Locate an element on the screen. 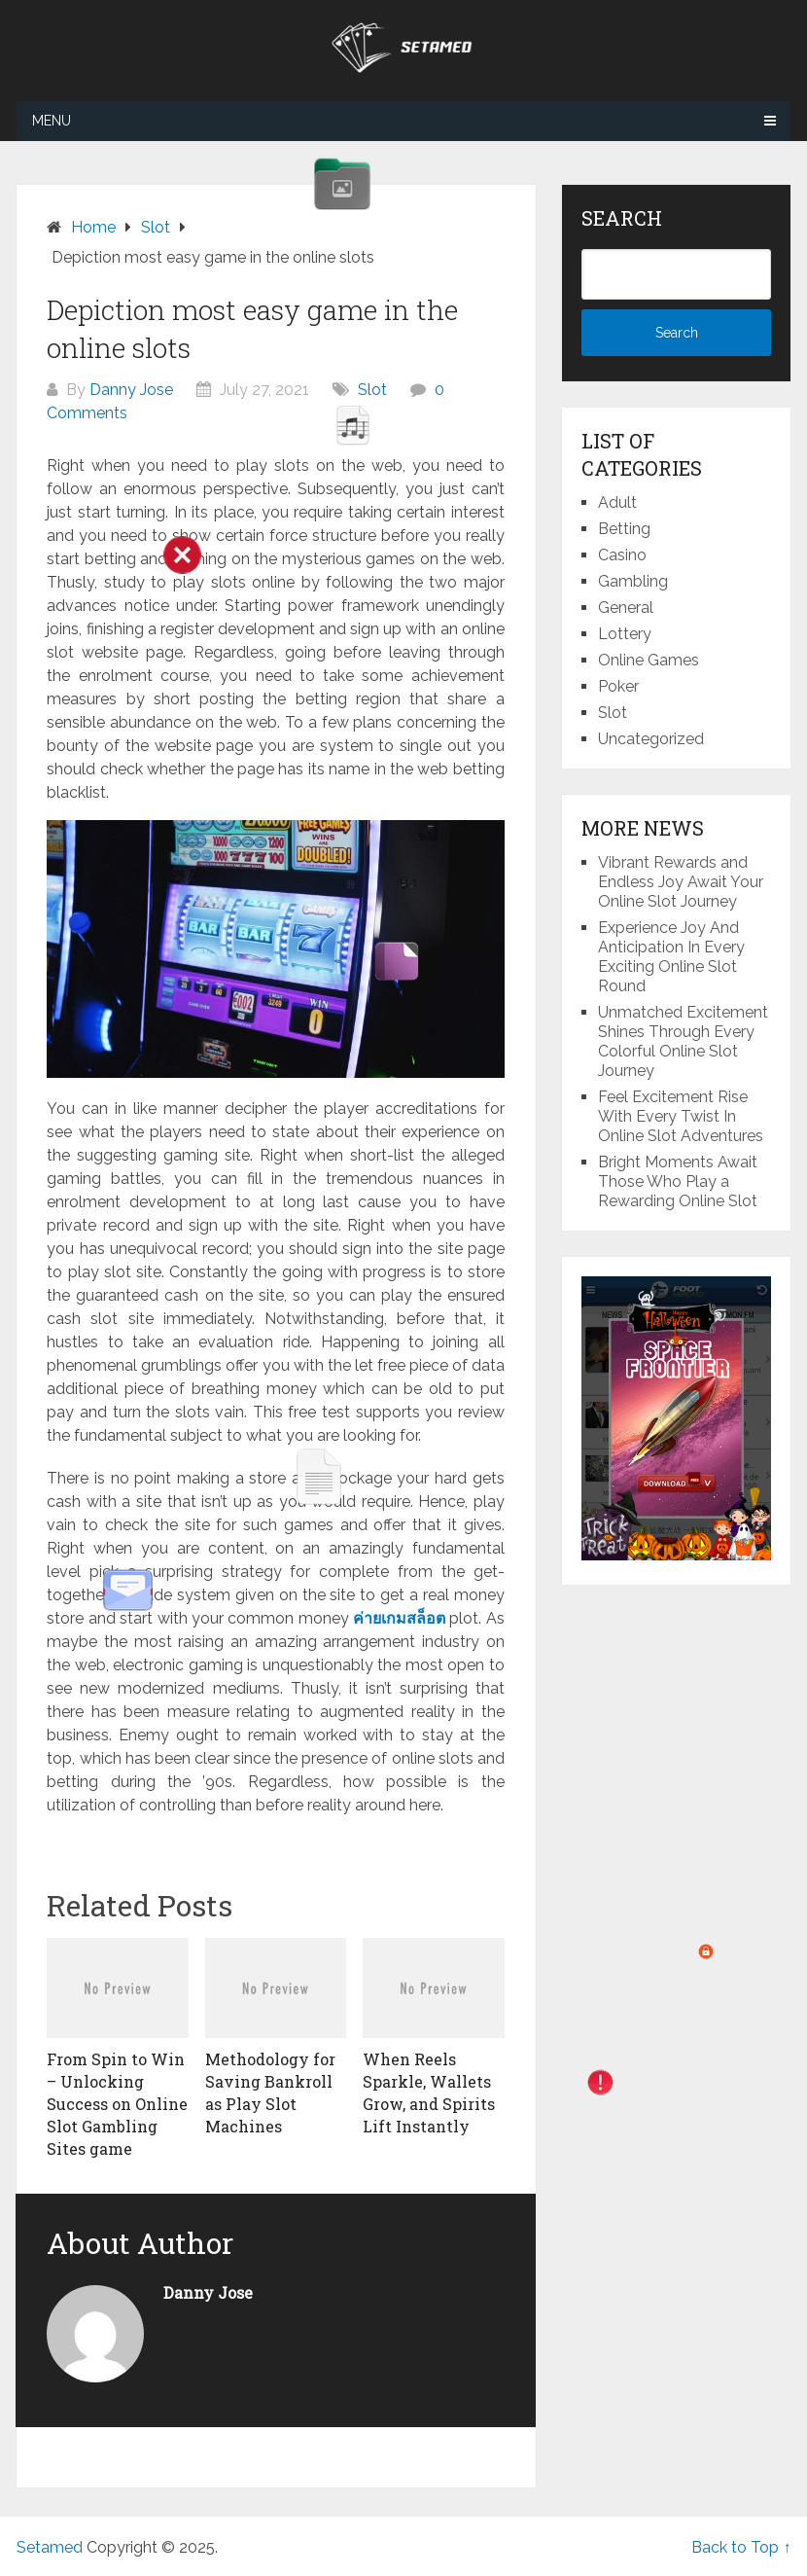  open a plain text file is located at coordinates (319, 1477).